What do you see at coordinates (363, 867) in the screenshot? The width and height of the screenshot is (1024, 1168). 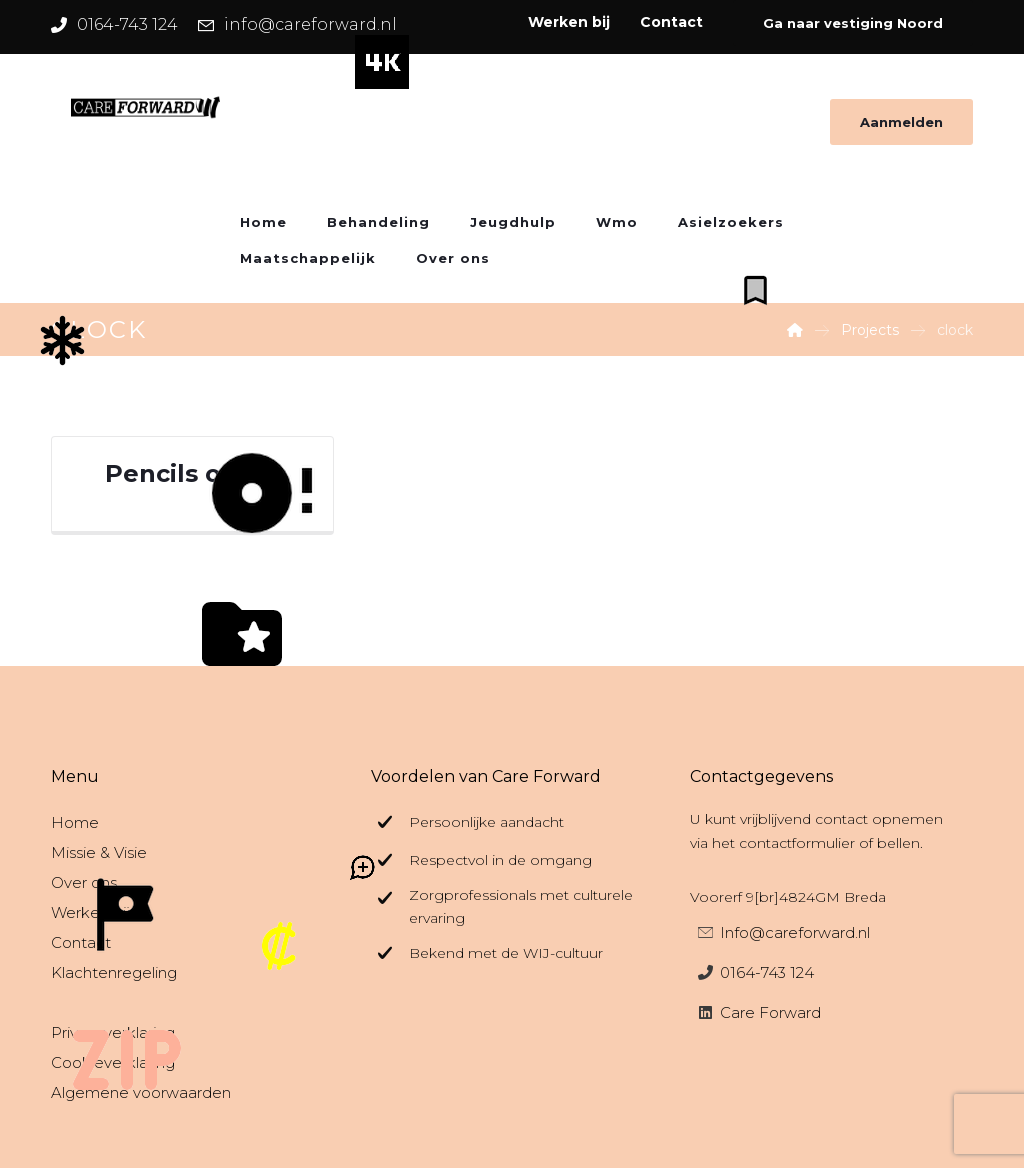 I see `add a review or comment to a location` at bounding box center [363, 867].